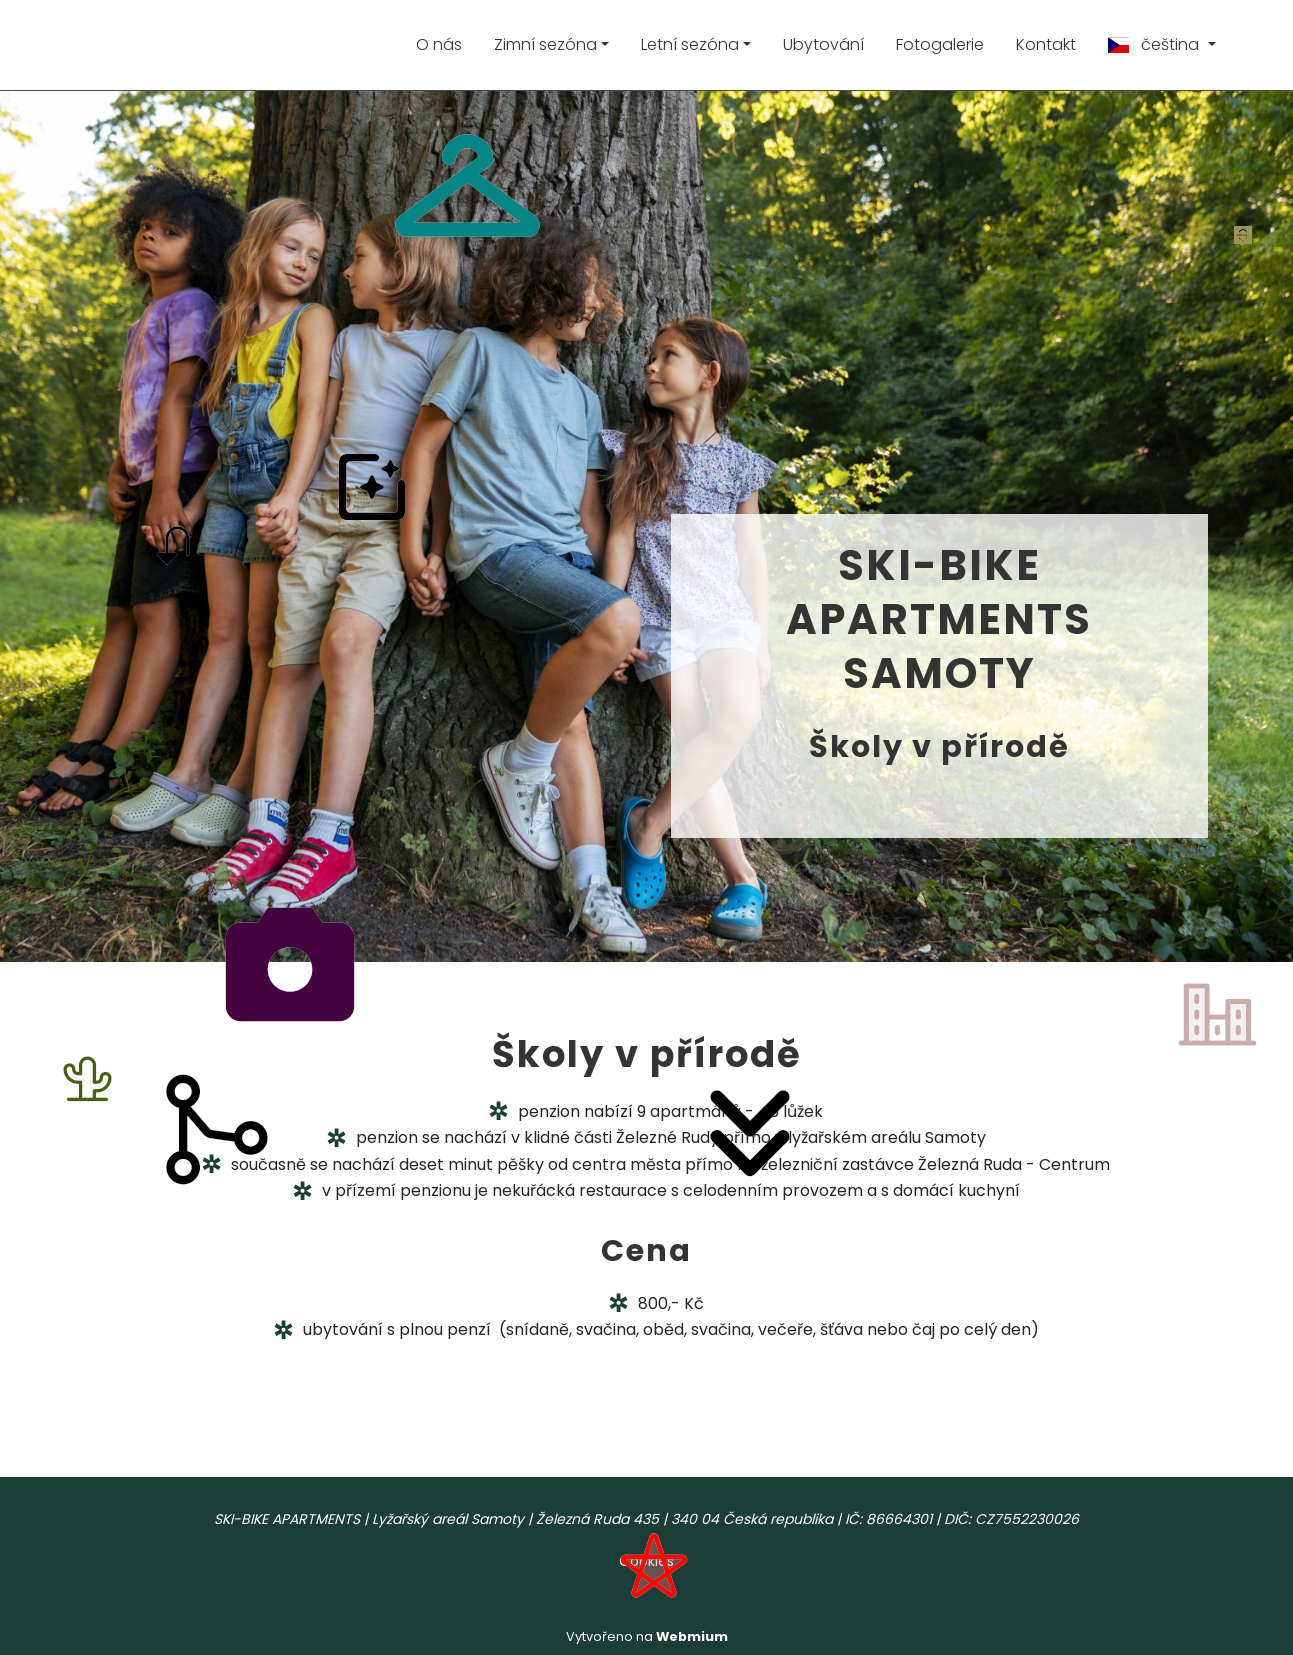  Describe the element at coordinates (1243, 235) in the screenshot. I see `apply strikethrough formatting to selected text` at that location.